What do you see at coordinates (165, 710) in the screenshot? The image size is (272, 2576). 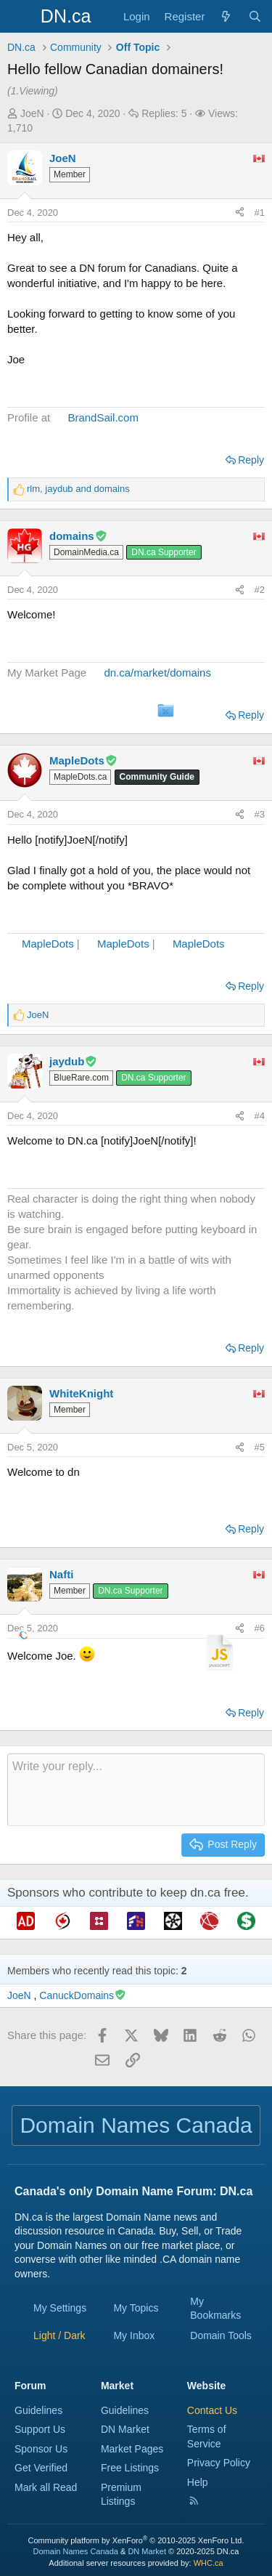 I see `open graphics or design files folder` at bounding box center [165, 710].